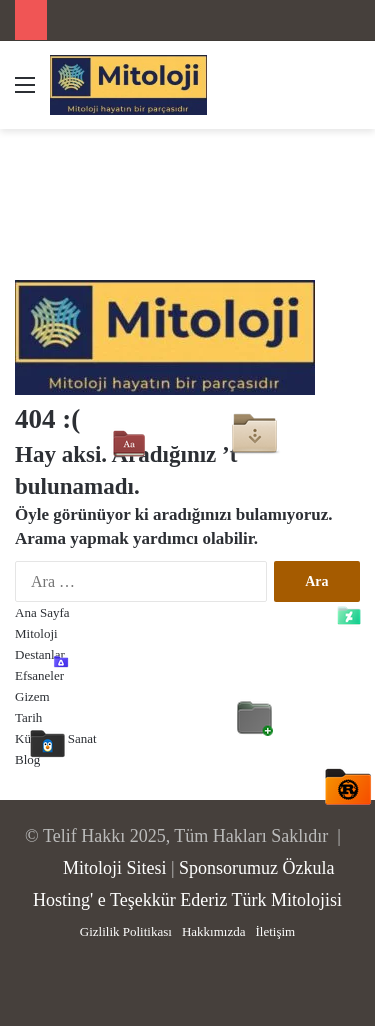 Image resolution: width=375 pixels, height=1026 pixels. I want to click on open folder containing rust programming projects, so click(348, 788).